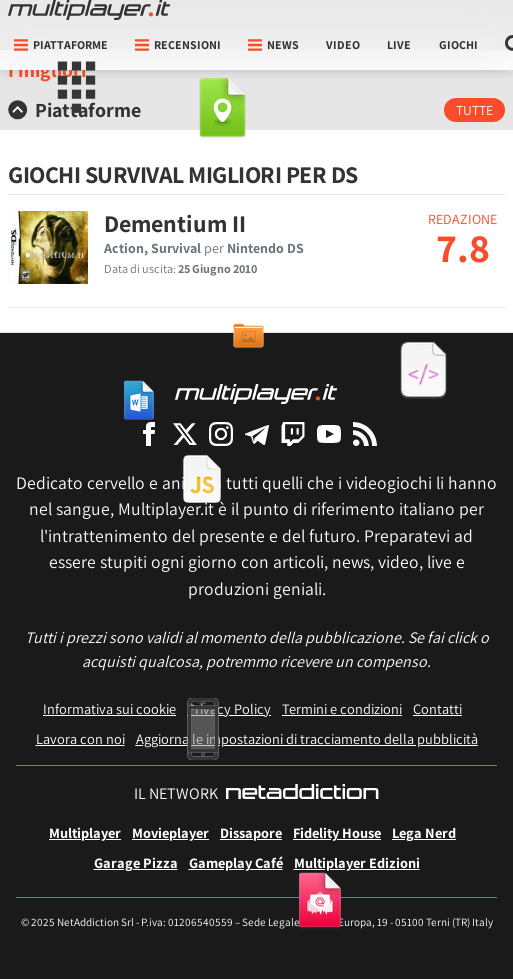 Image resolution: width=513 pixels, height=979 pixels. Describe the element at coordinates (202, 479) in the screenshot. I see `a javascript source file` at that location.